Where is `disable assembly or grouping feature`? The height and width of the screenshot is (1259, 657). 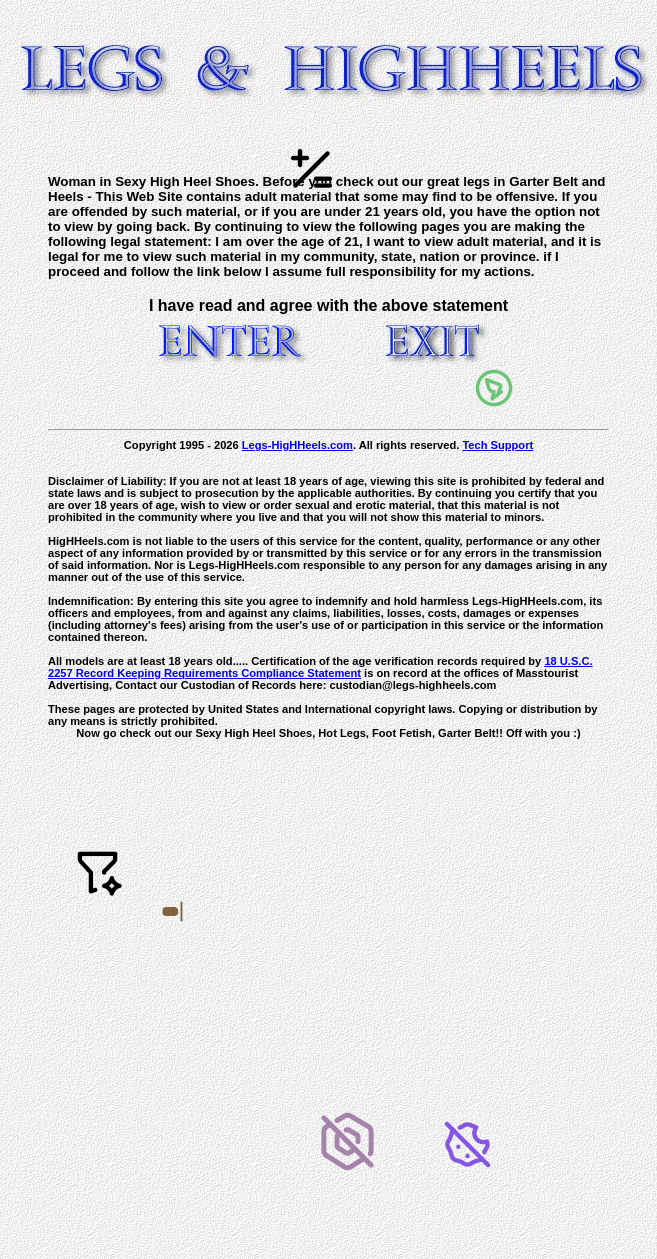 disable assembly or grouping feature is located at coordinates (347, 1141).